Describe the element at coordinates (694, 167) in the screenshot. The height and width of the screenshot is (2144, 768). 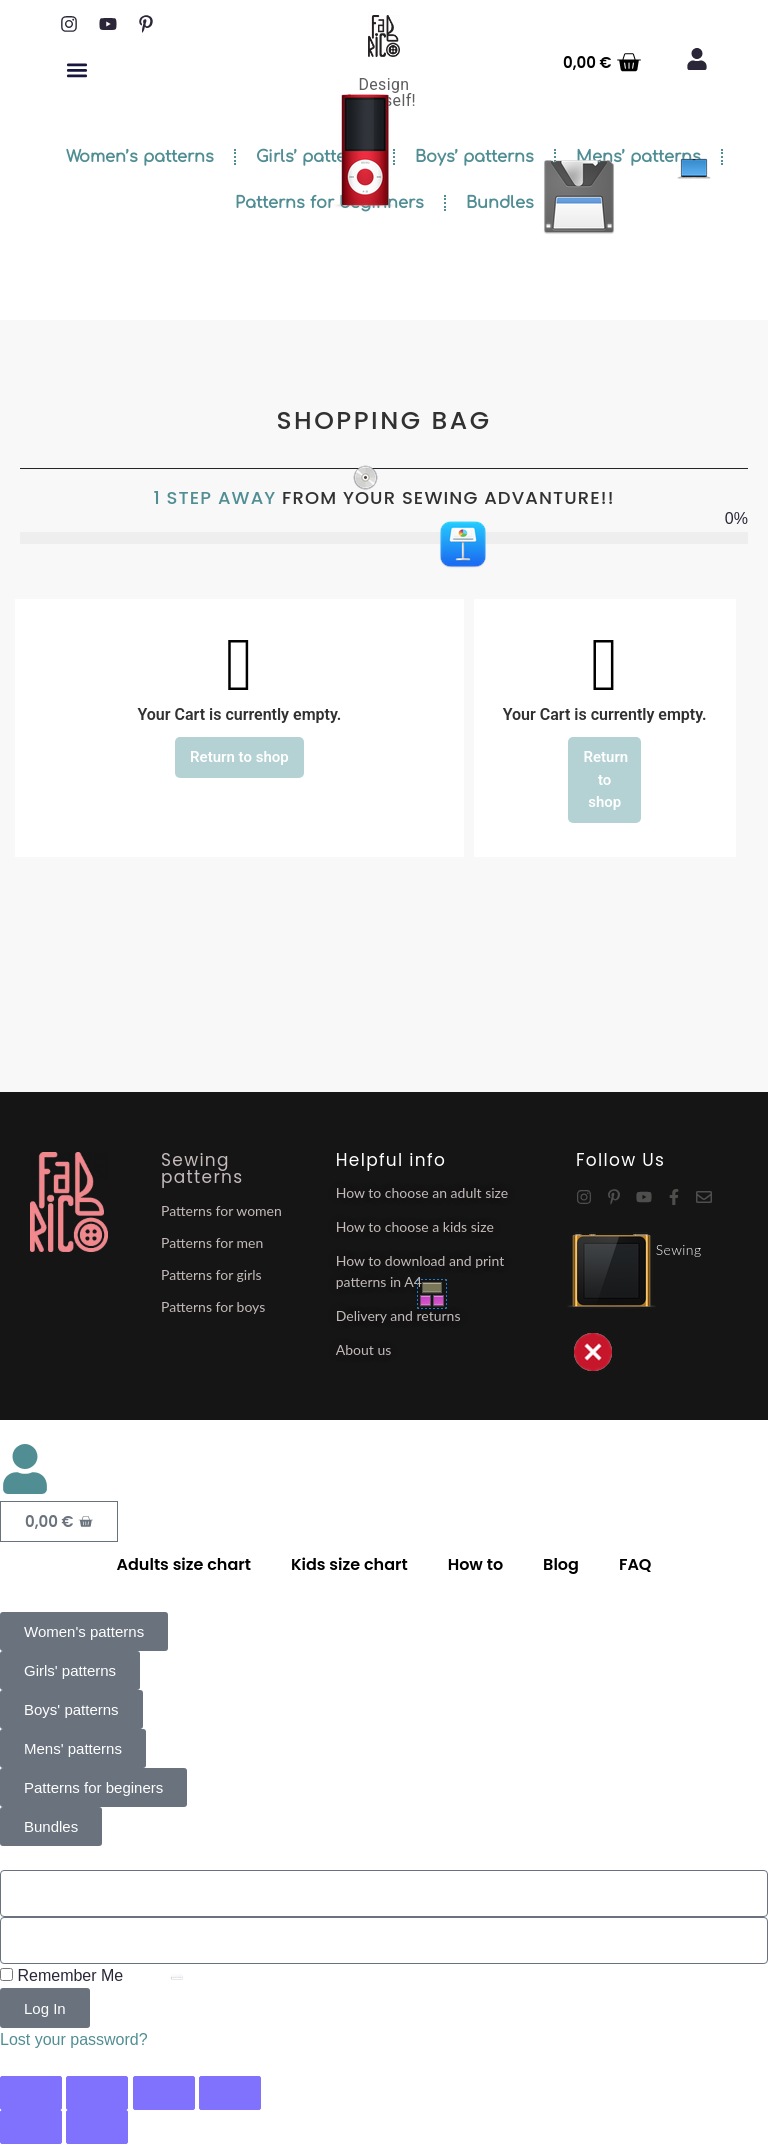
I see `macbook air 15-inch device icon` at that location.